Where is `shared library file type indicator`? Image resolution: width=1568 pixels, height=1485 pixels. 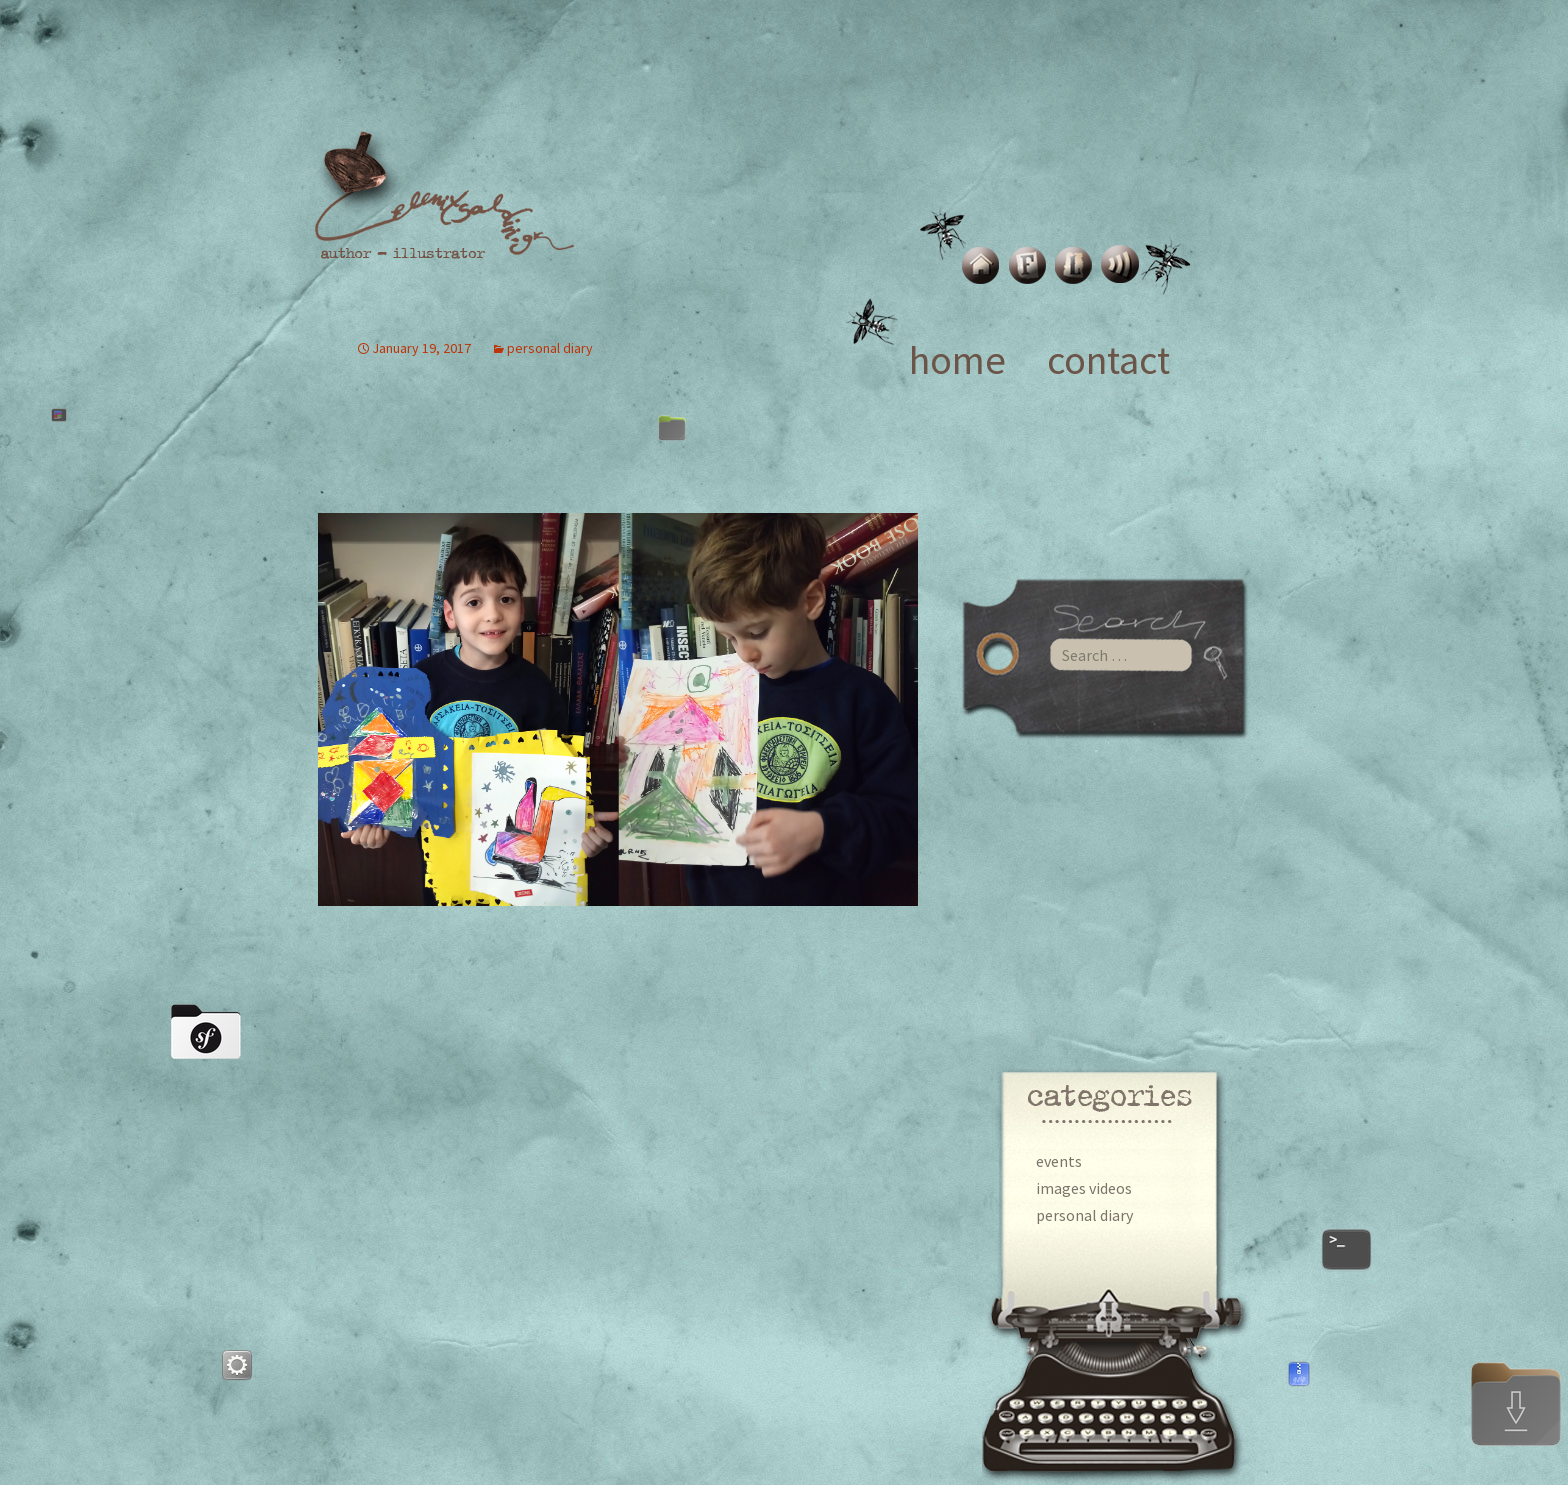
shared library file type indicator is located at coordinates (237, 1365).